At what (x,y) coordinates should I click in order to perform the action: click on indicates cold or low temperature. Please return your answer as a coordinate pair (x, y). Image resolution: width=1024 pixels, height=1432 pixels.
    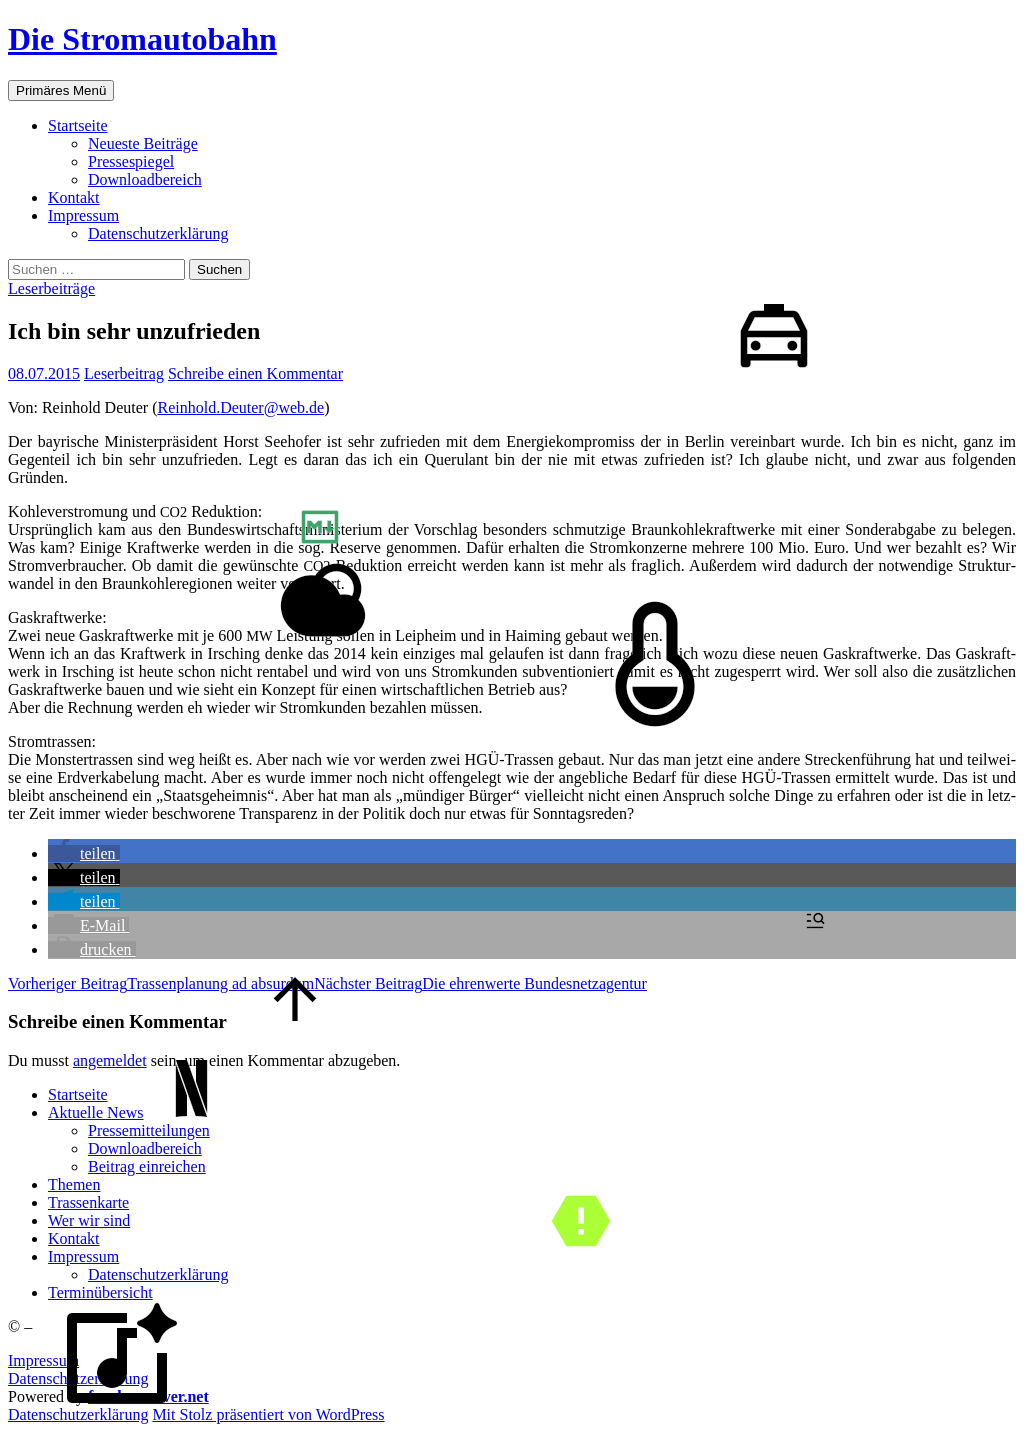
    Looking at the image, I should click on (655, 664).